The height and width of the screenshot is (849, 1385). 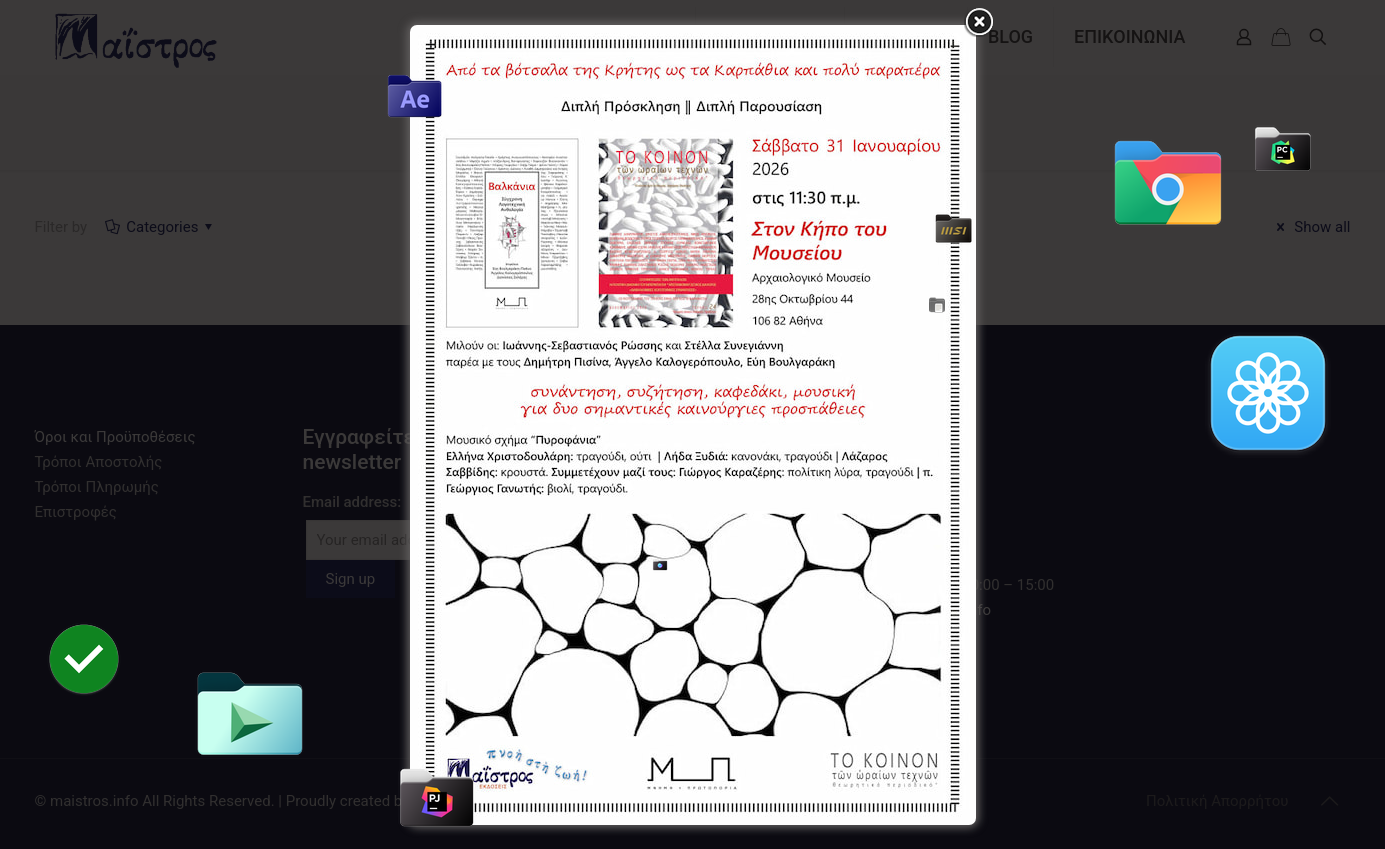 What do you see at coordinates (436, 799) in the screenshot?
I see `open jetbrains projector project folder` at bounding box center [436, 799].